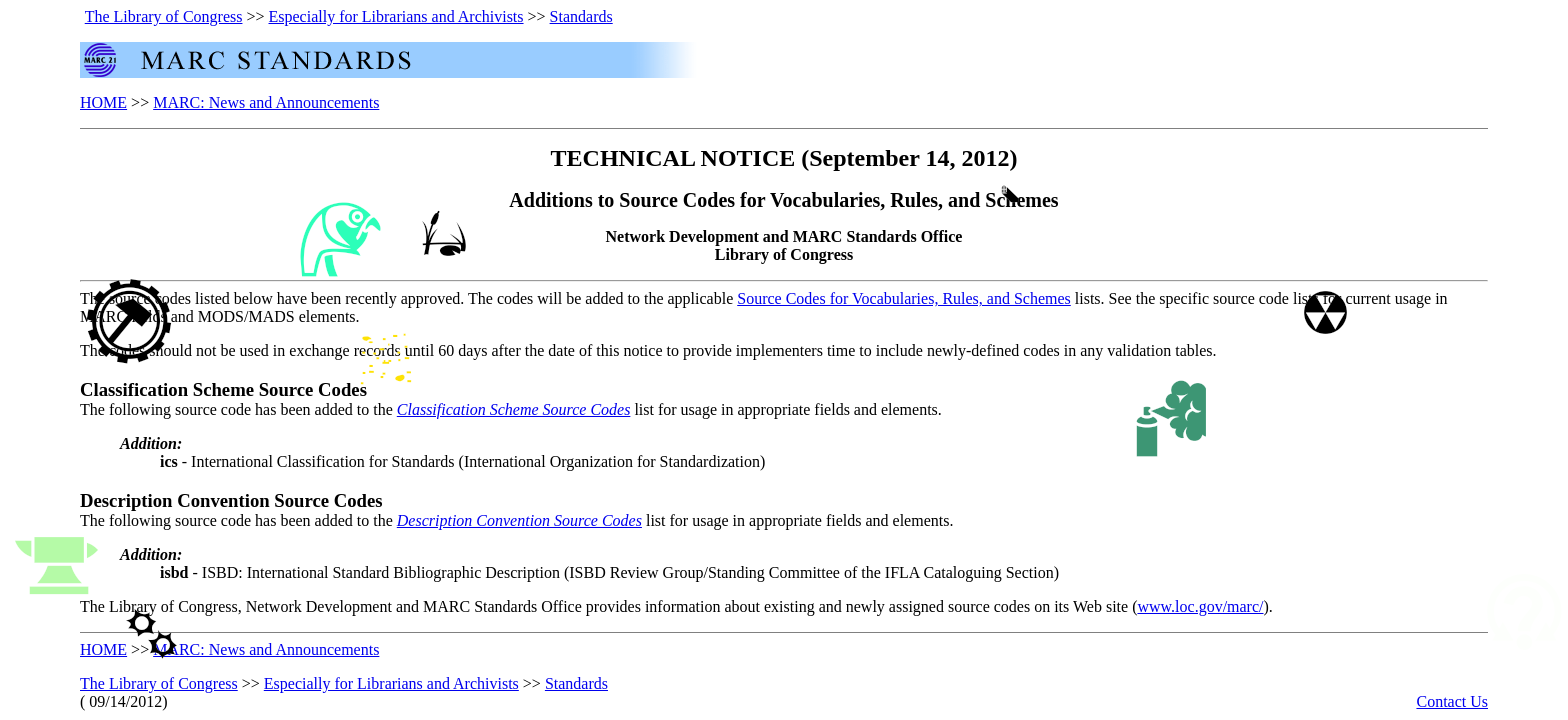 The width and height of the screenshot is (1568, 720). I want to click on indicates unknown or uncertain status, so click(1524, 612).